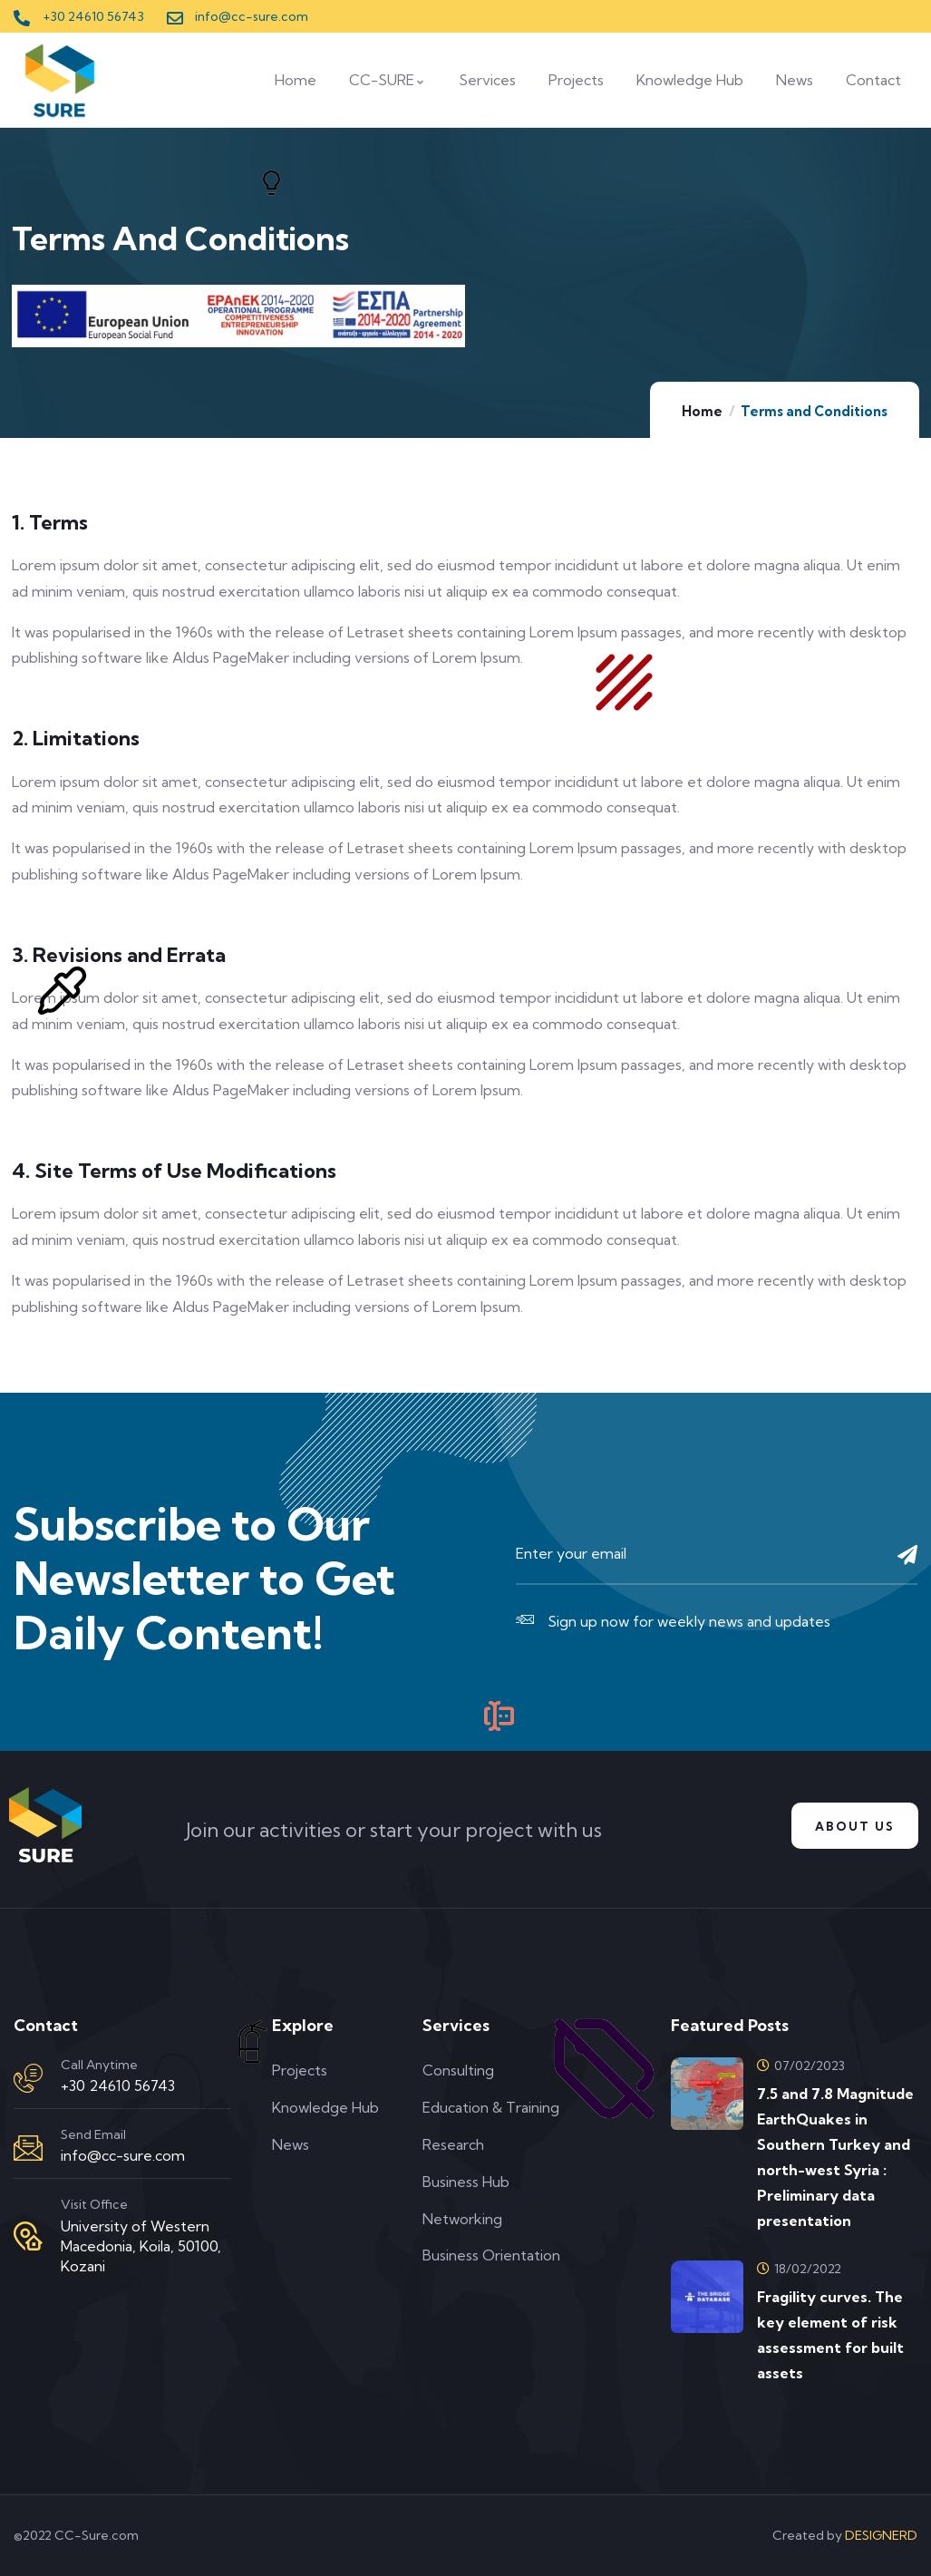  I want to click on access fire safety information, so click(250, 2042).